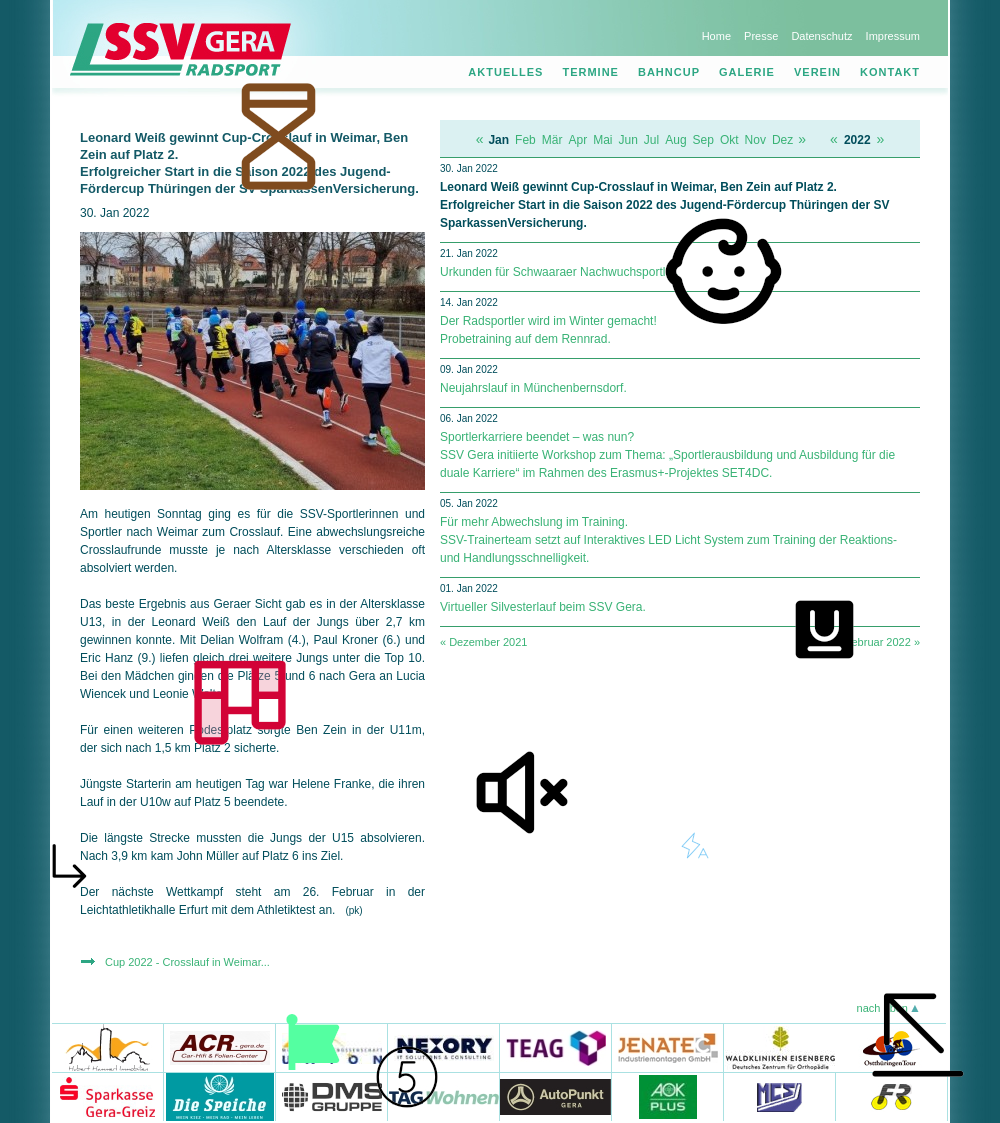 The width and height of the screenshot is (1000, 1123). Describe the element at coordinates (407, 1077) in the screenshot. I see `indicates step 5 in a multi-step process` at that location.